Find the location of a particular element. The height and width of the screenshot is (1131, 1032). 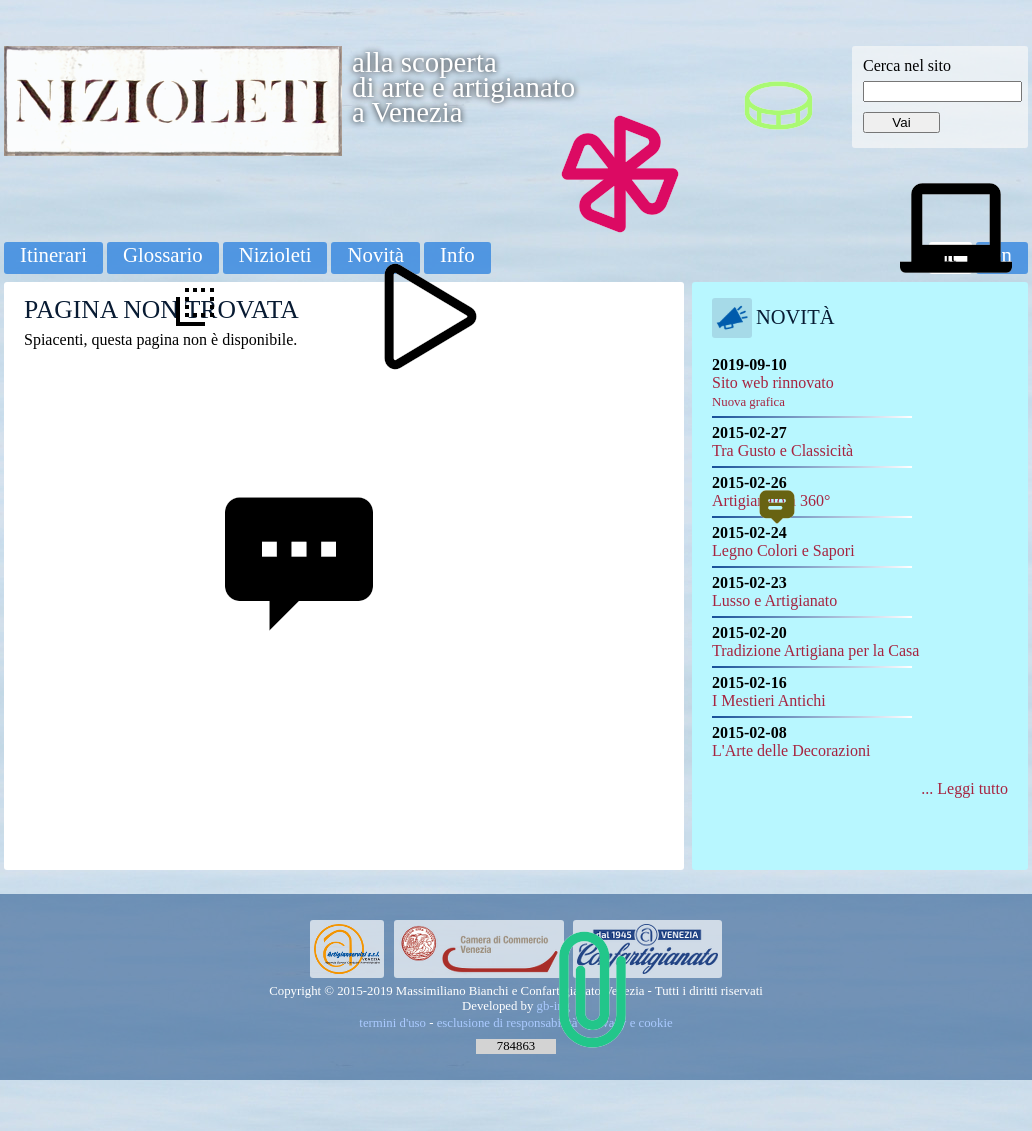

open chat or messaging is located at coordinates (299, 564).